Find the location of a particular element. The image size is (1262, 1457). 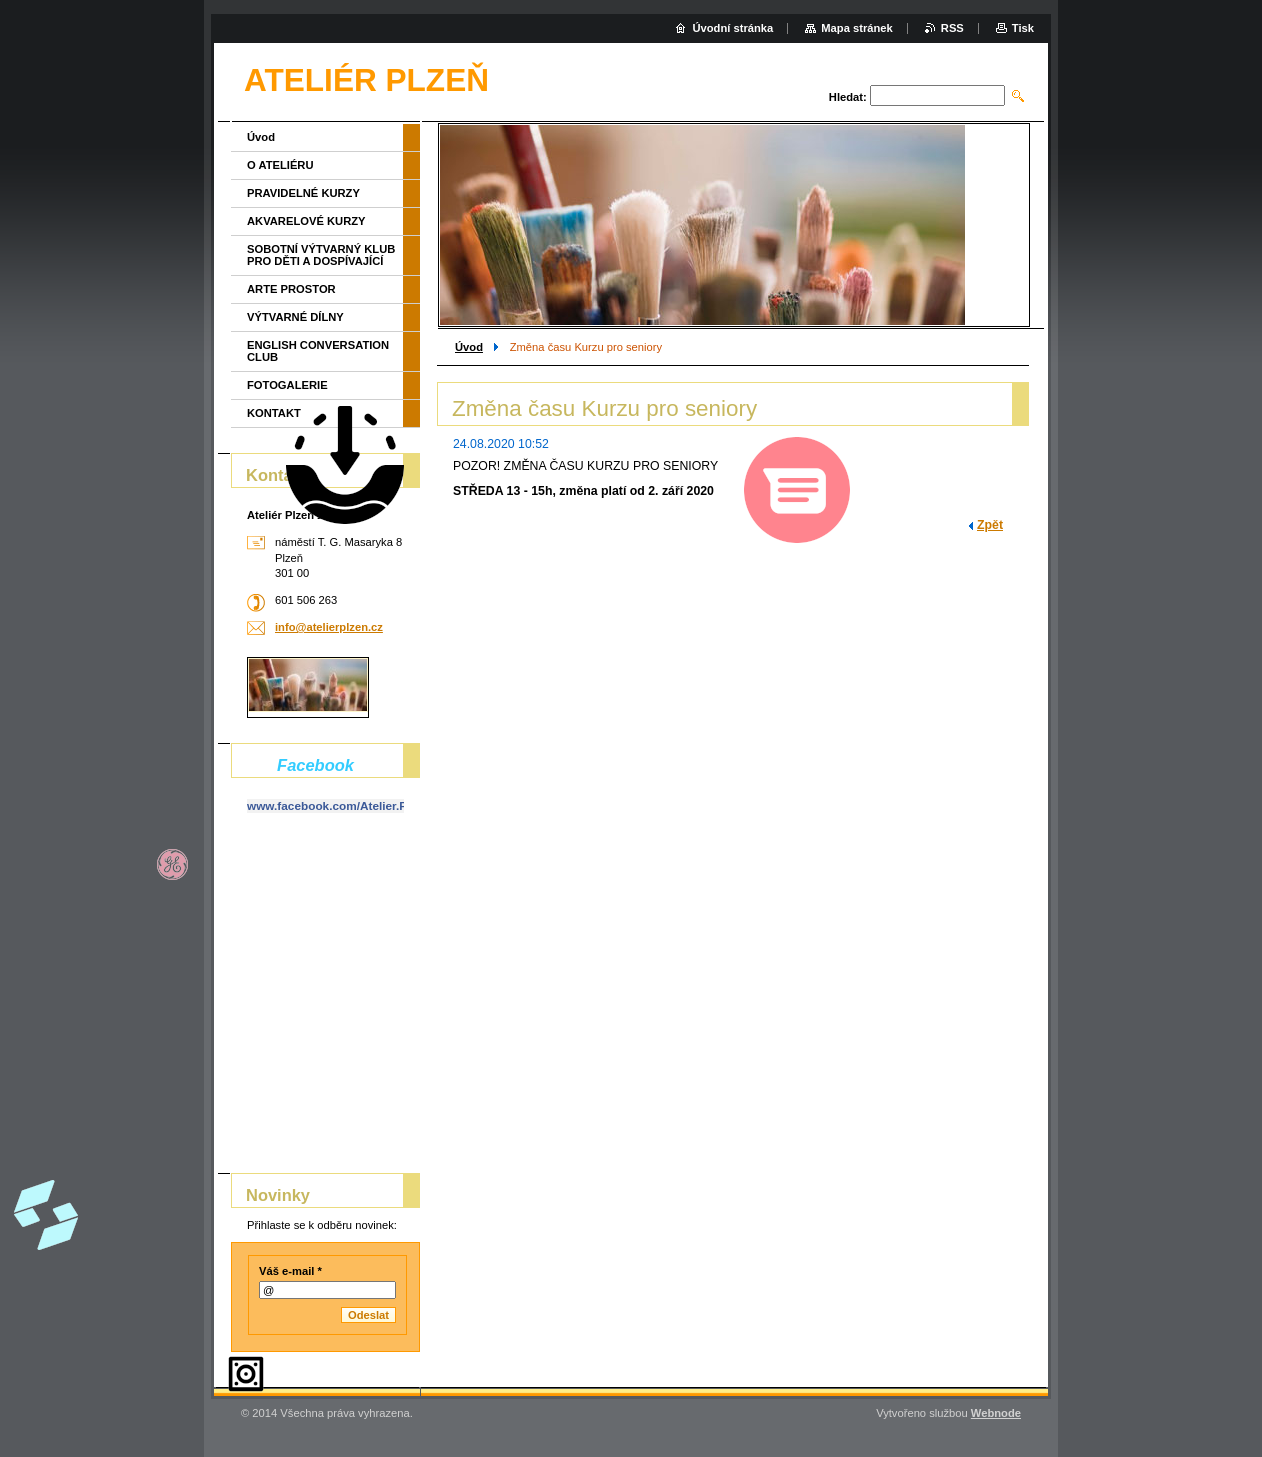

open Google Messages app is located at coordinates (797, 490).